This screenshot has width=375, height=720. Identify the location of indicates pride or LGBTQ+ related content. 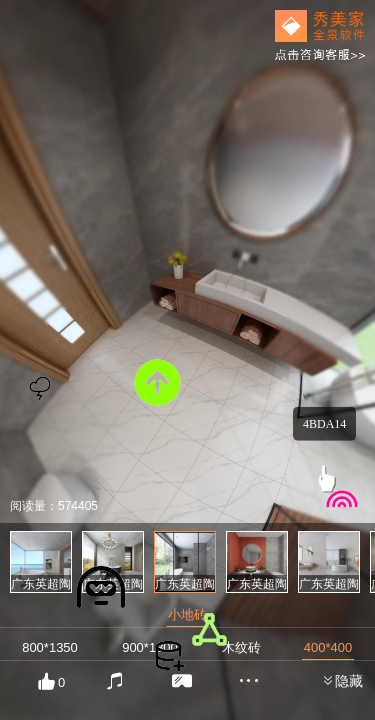
(342, 499).